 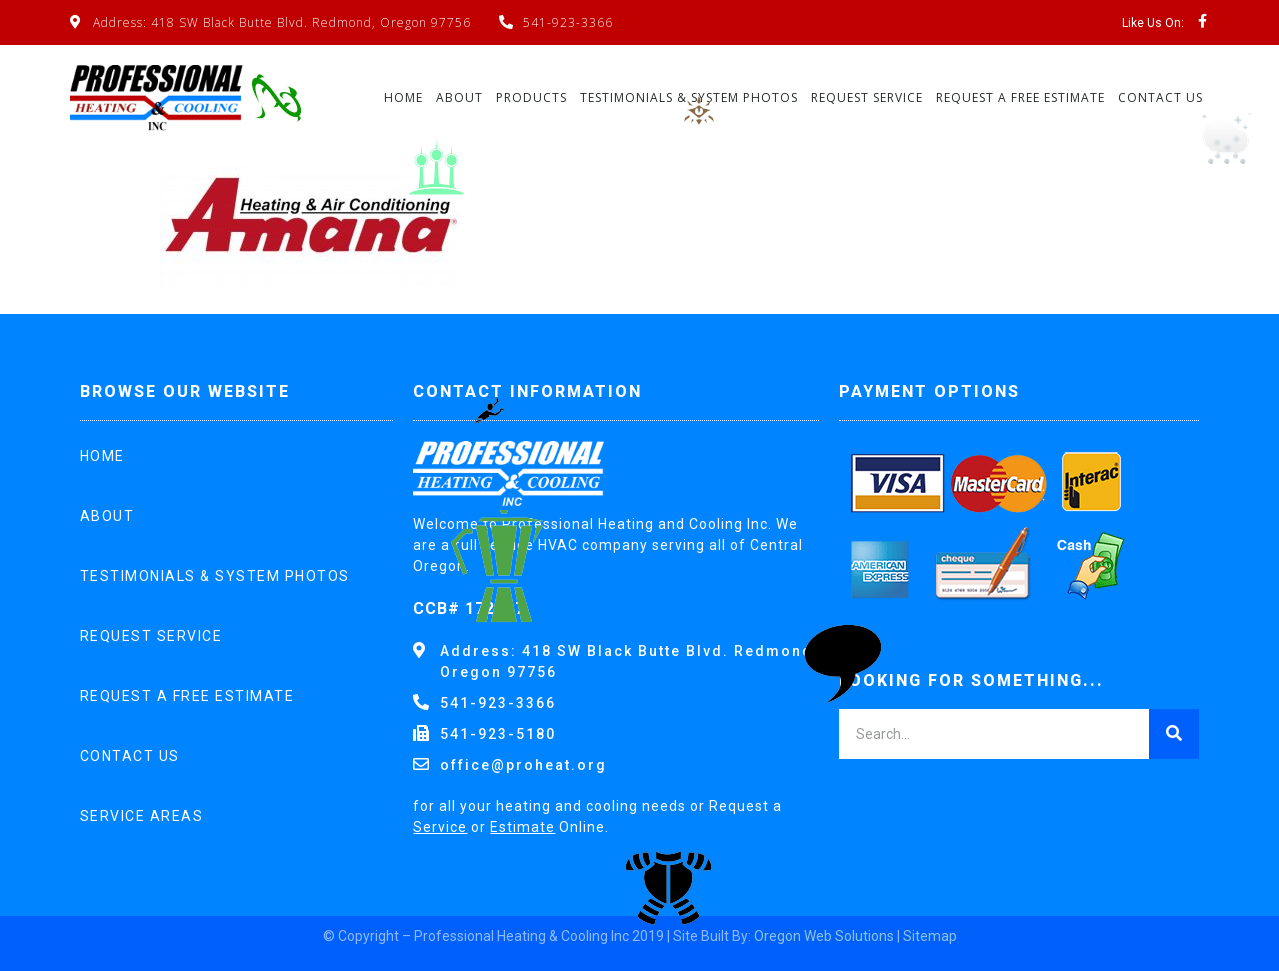 I want to click on indicates snowy weather conditions at night, so click(x=1226, y=138).